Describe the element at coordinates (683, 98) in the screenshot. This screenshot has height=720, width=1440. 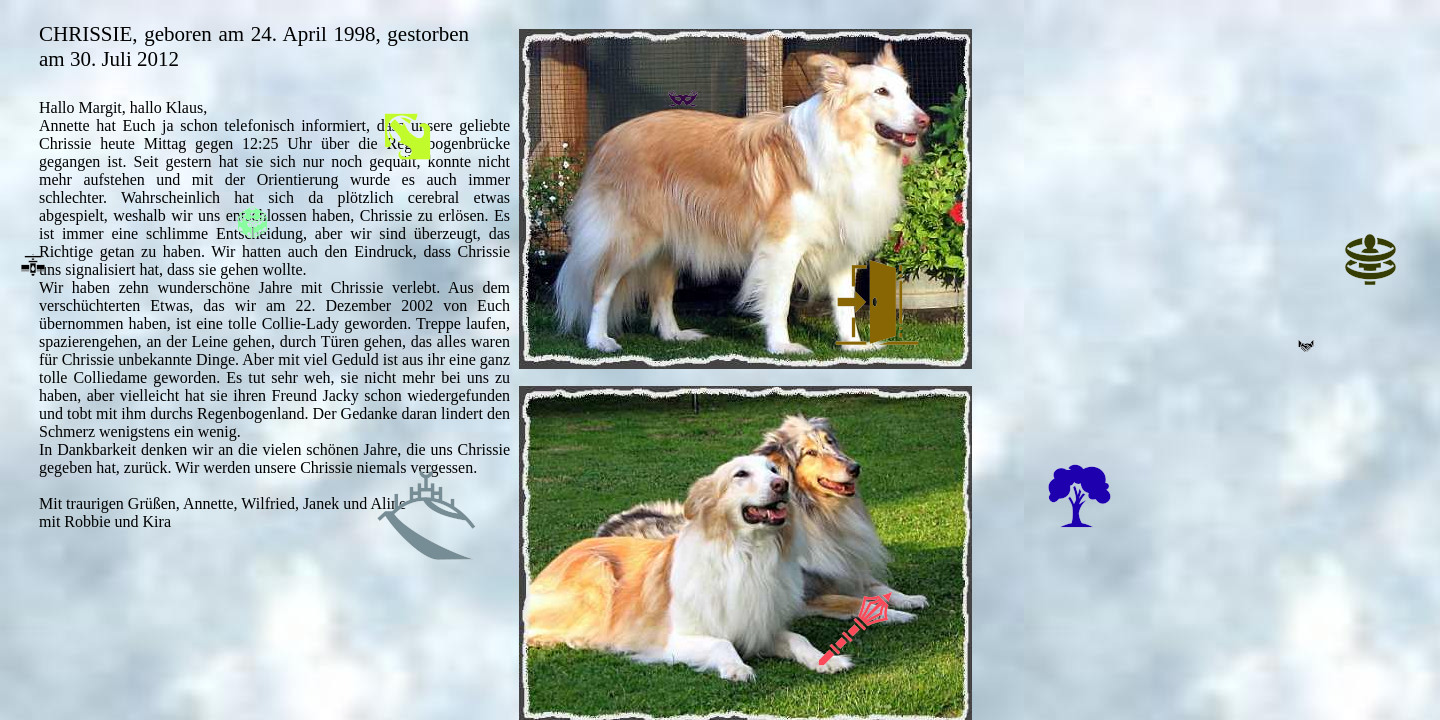
I see `access masquerade or costume party event` at that location.